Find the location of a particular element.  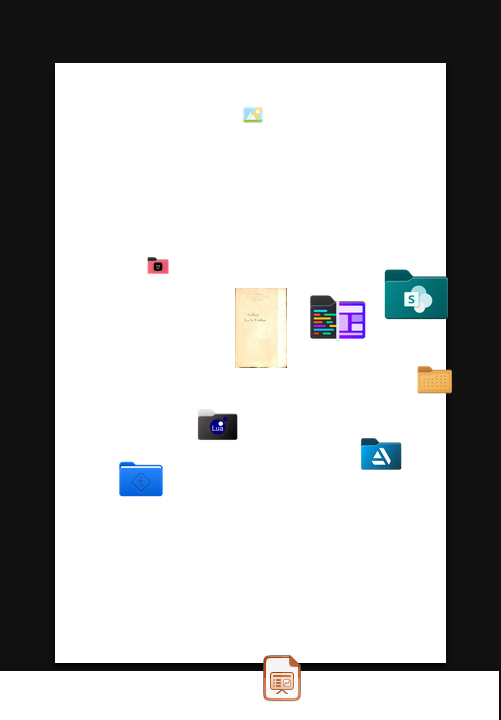

open graphics applications folder is located at coordinates (253, 115).